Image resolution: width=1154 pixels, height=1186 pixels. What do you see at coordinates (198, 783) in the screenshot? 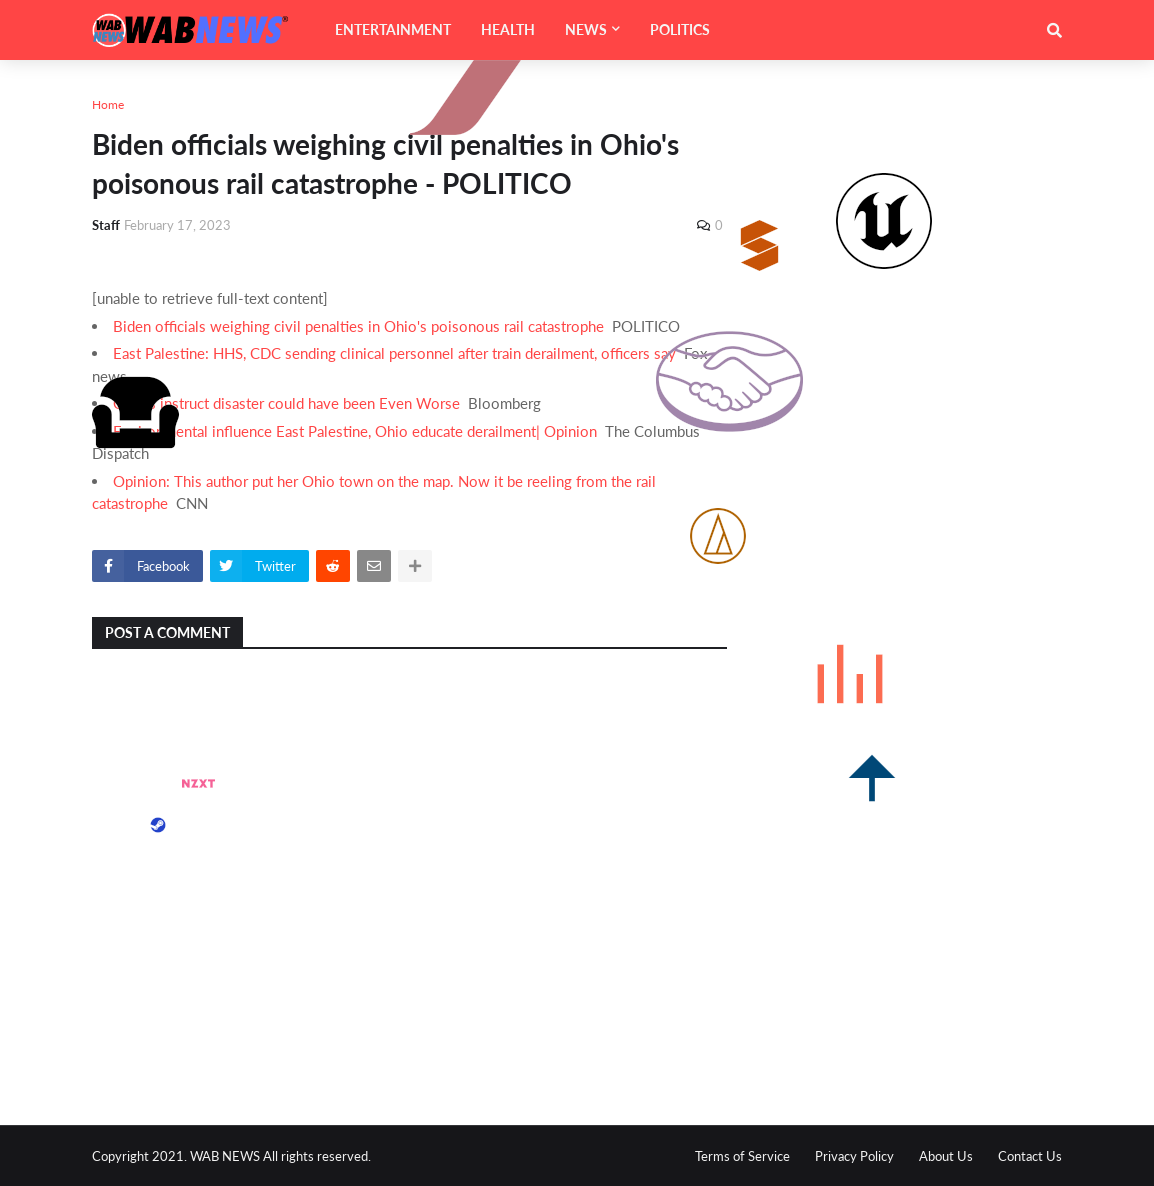
I see `NZXT brand logo` at bounding box center [198, 783].